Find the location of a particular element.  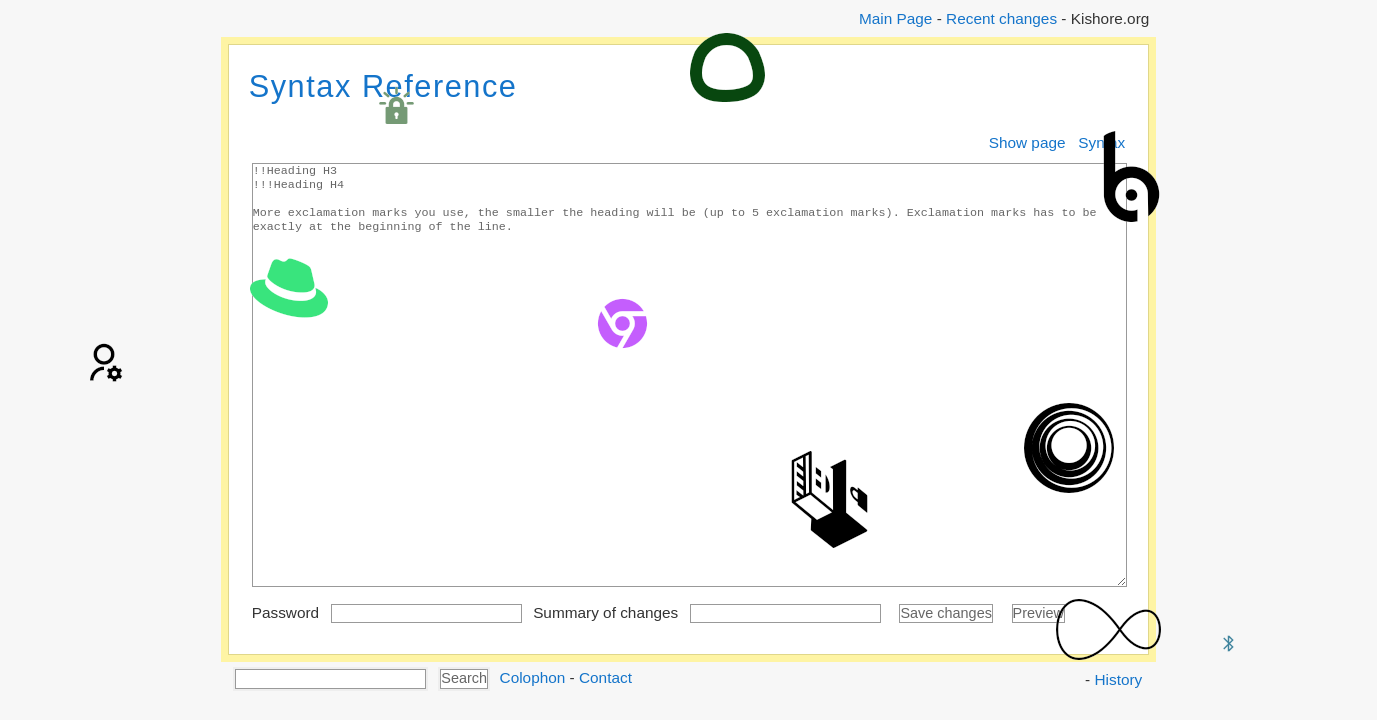

open the Loop app is located at coordinates (1069, 448).